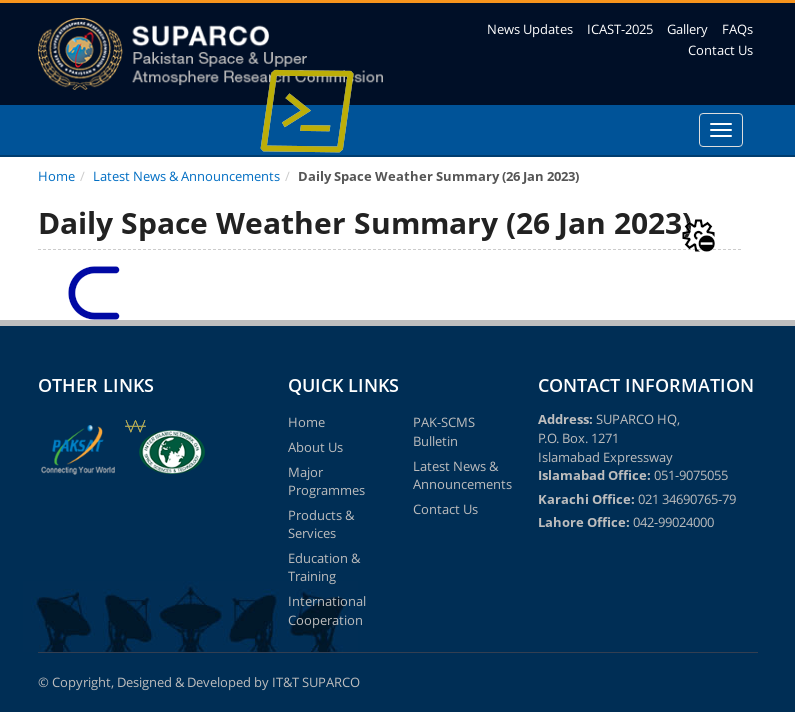 The image size is (795, 720). I want to click on exclude file or folder from settings, so click(698, 235).